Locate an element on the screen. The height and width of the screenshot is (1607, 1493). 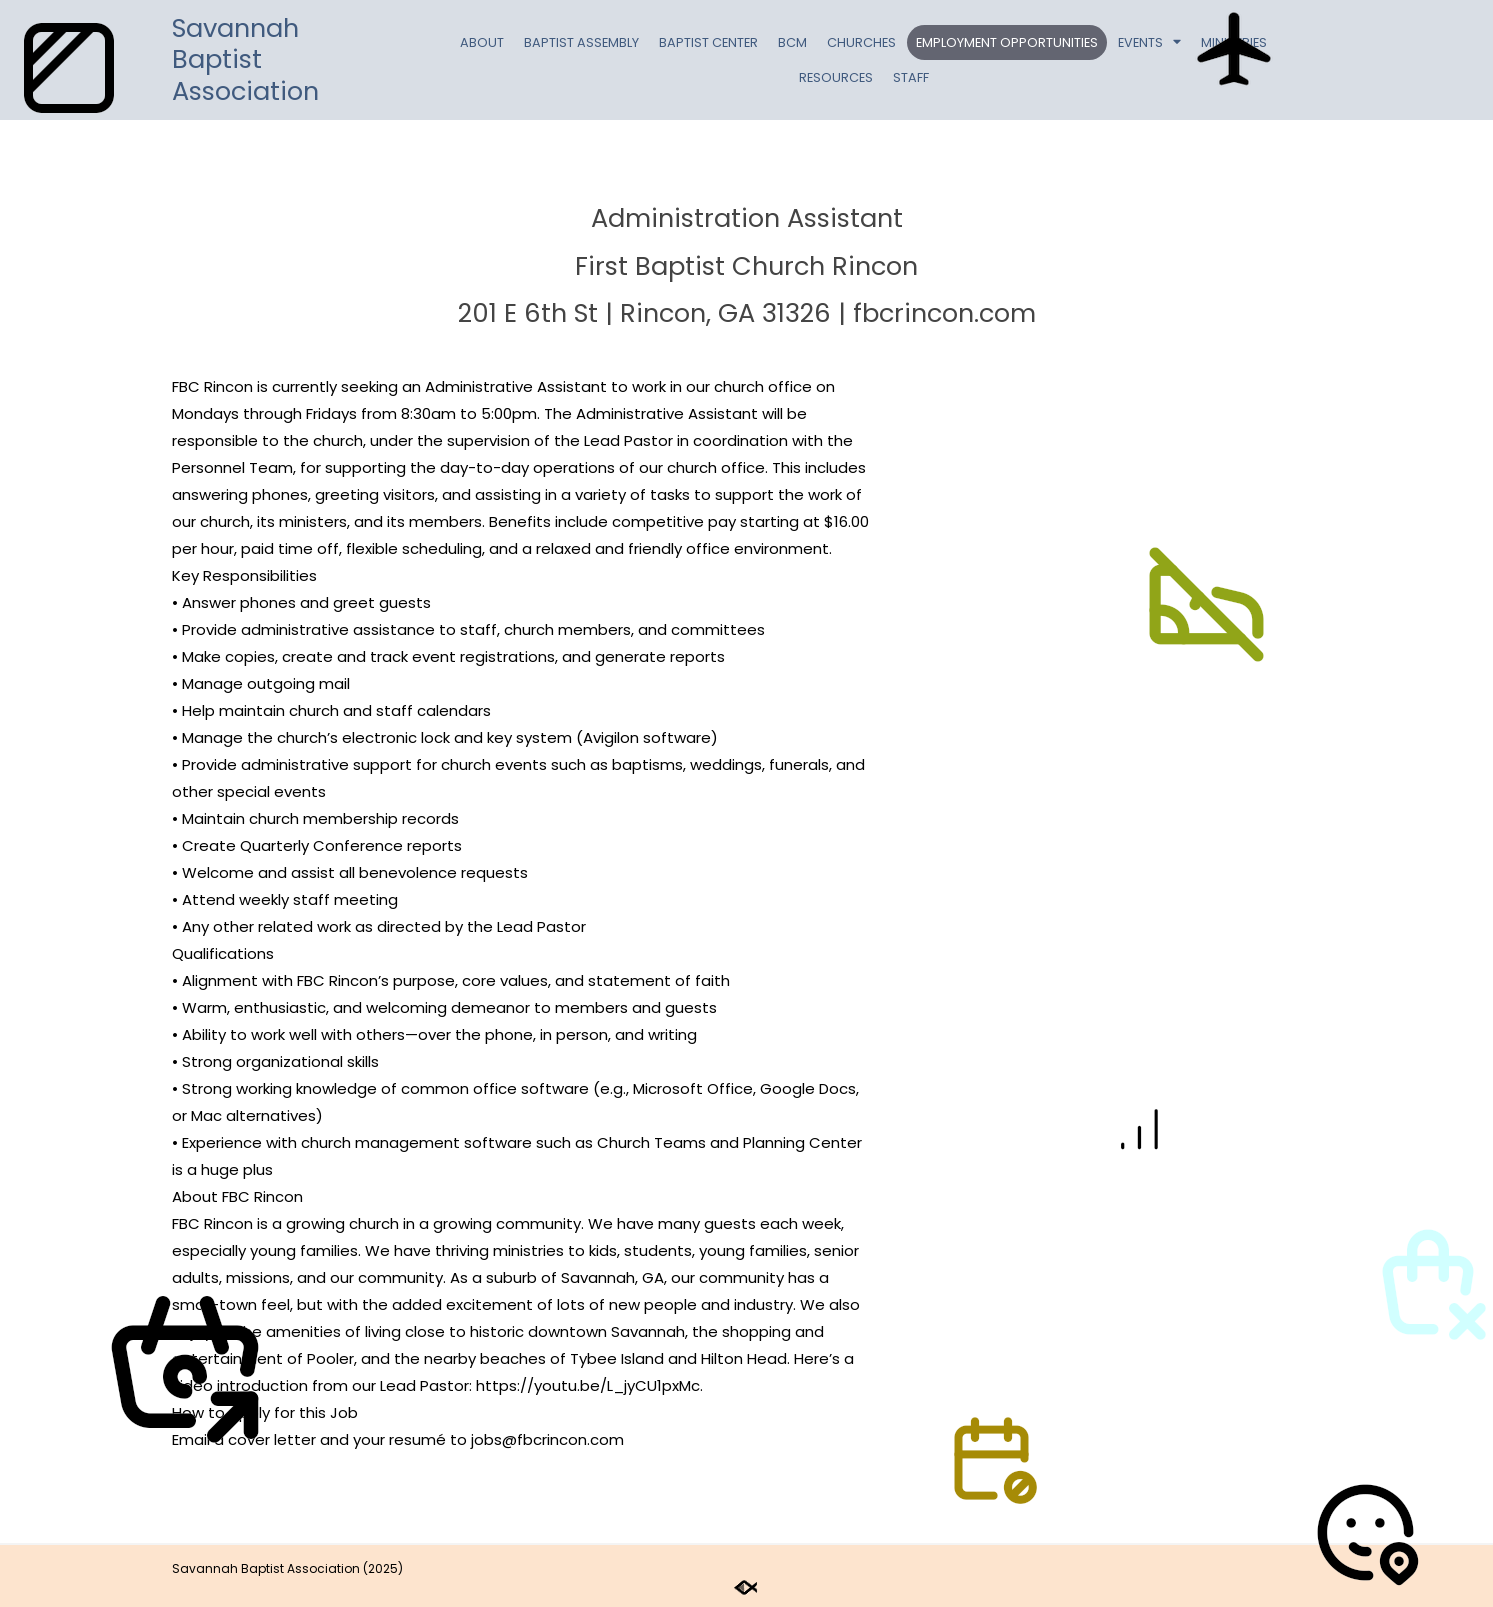
enable airplane mode is located at coordinates (1234, 49).